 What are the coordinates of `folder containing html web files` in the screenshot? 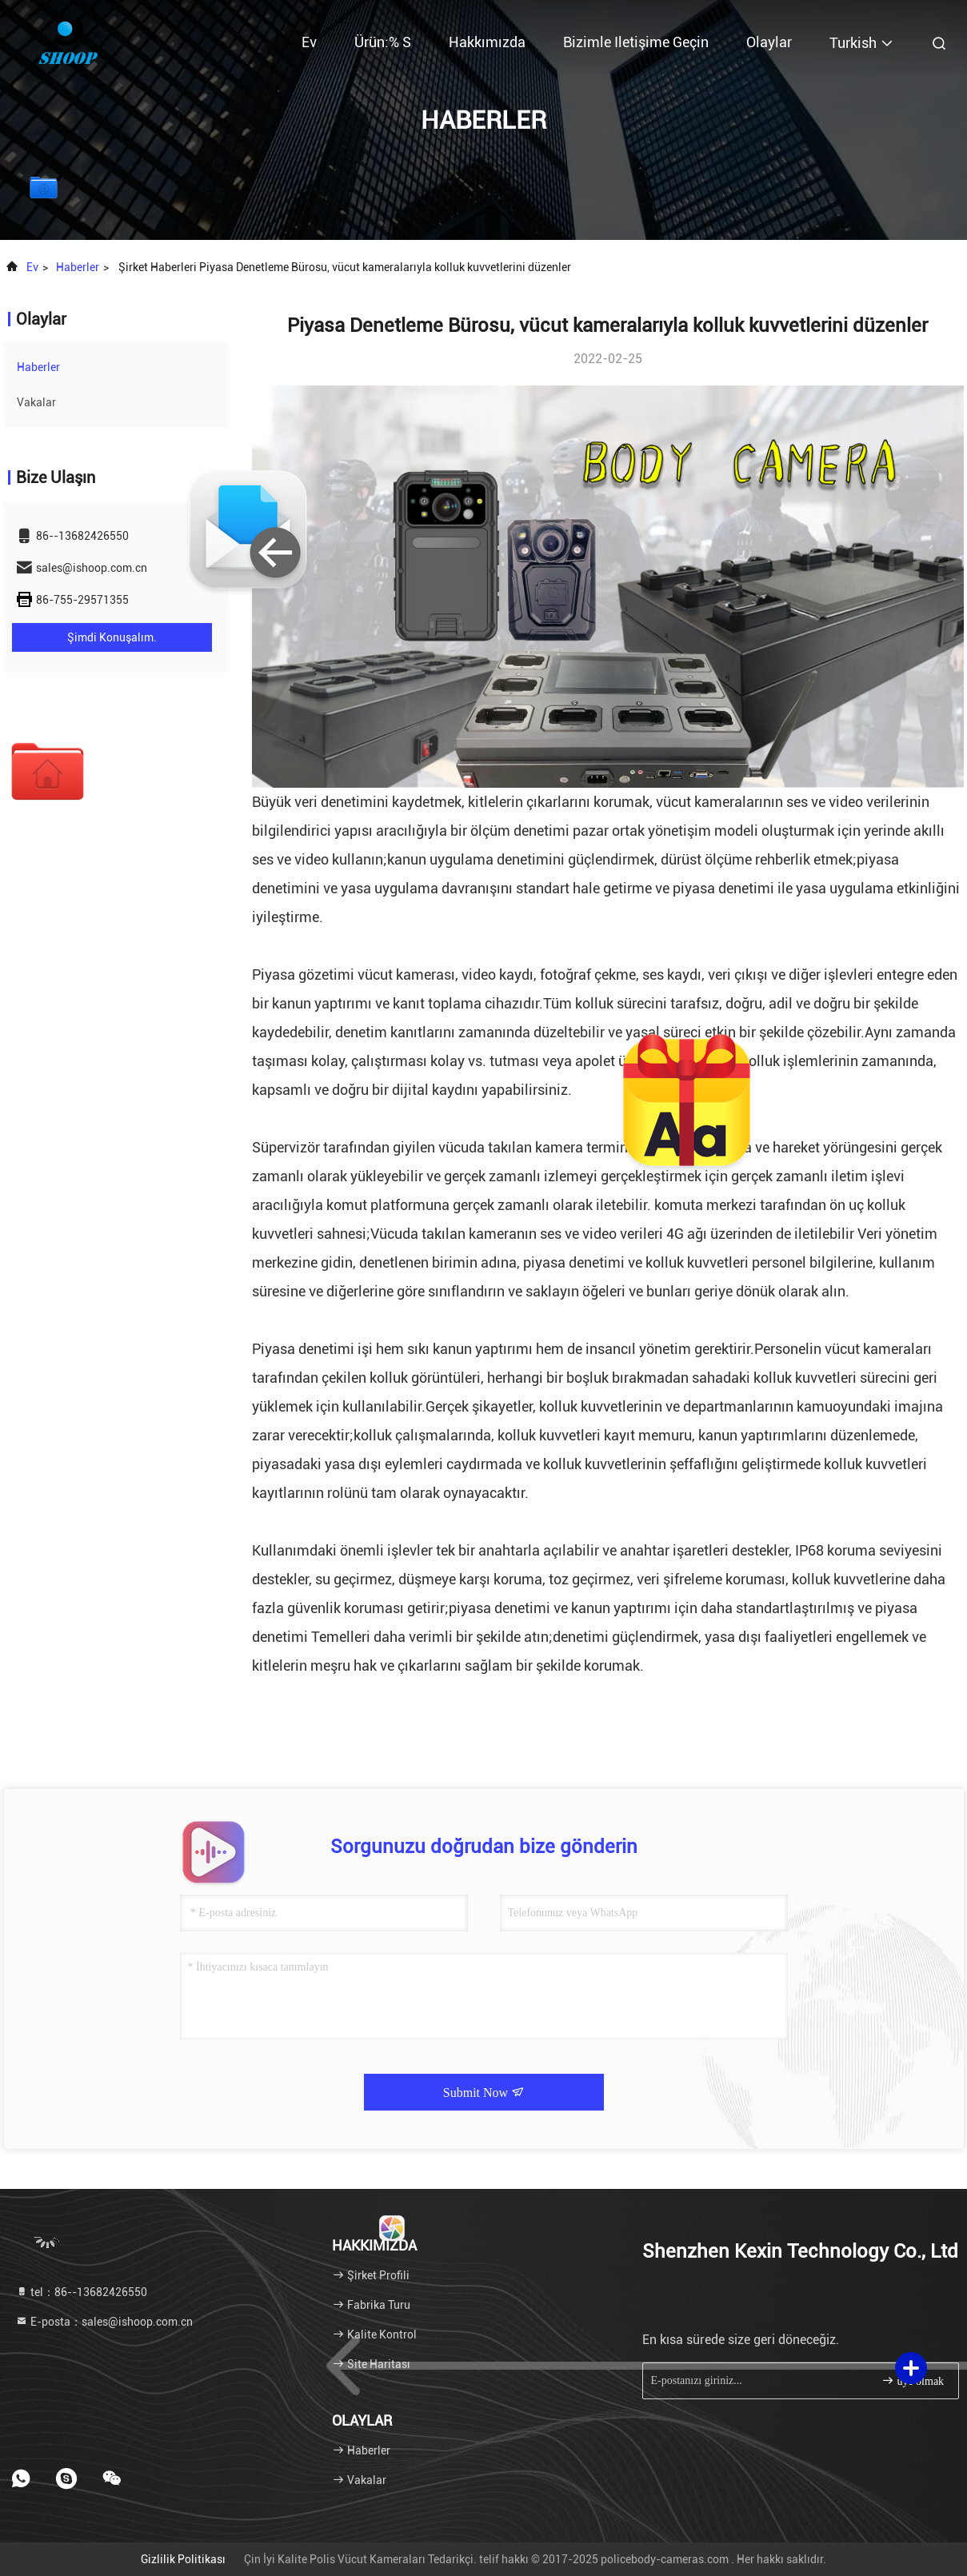 It's located at (43, 187).